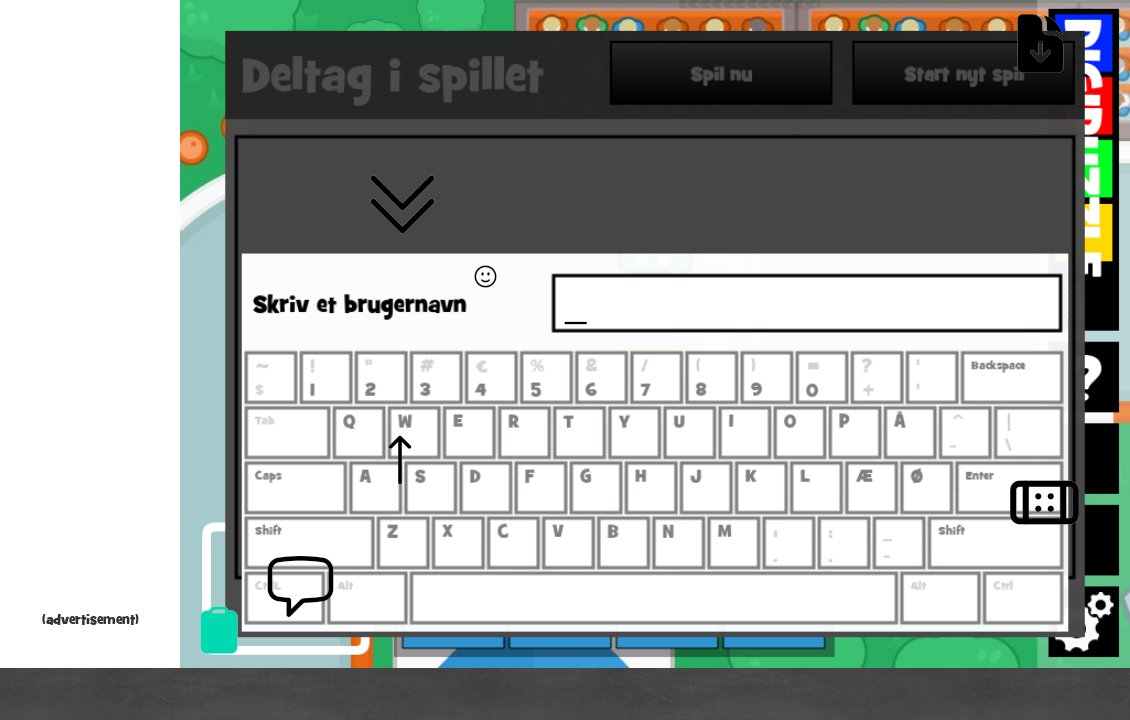 The width and height of the screenshot is (1130, 720). Describe the element at coordinates (300, 586) in the screenshot. I see `open chat or messaging` at that location.